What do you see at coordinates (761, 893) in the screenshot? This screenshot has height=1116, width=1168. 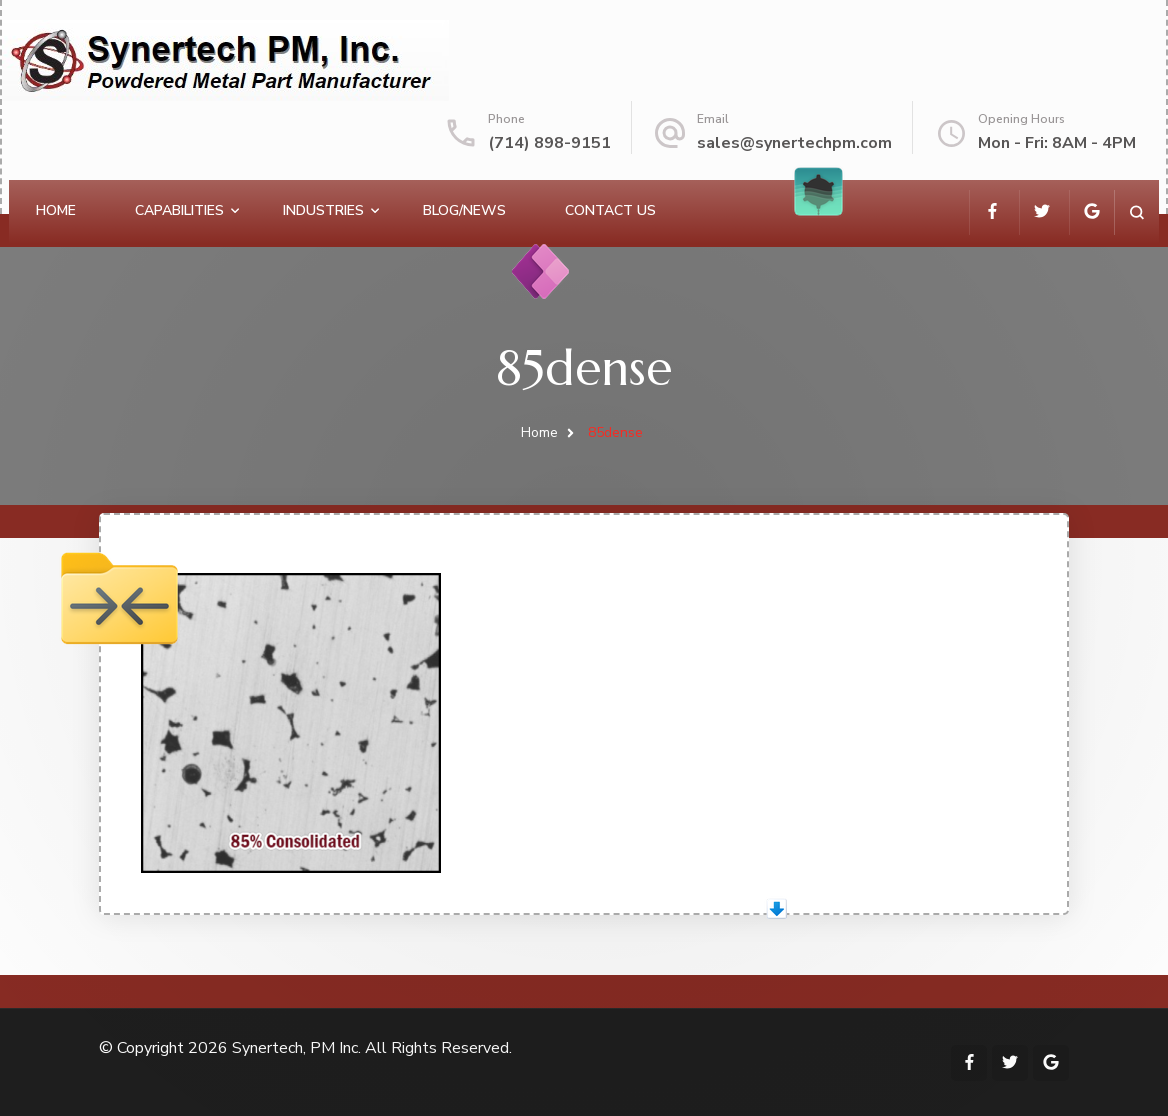 I see `download in progress indicator` at bounding box center [761, 893].